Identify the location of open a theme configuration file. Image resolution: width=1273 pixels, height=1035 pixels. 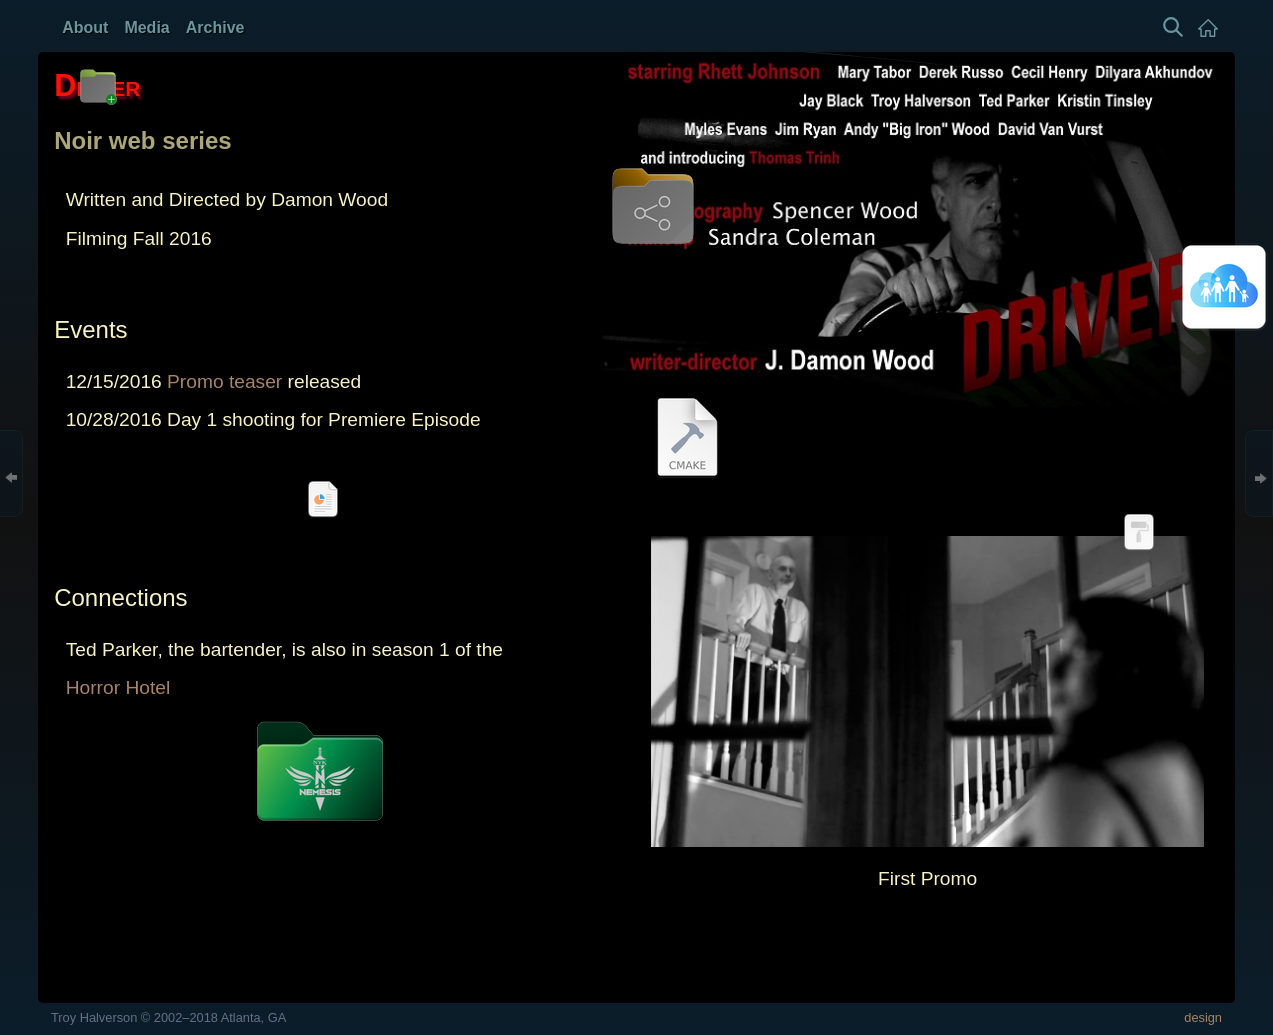
(1139, 532).